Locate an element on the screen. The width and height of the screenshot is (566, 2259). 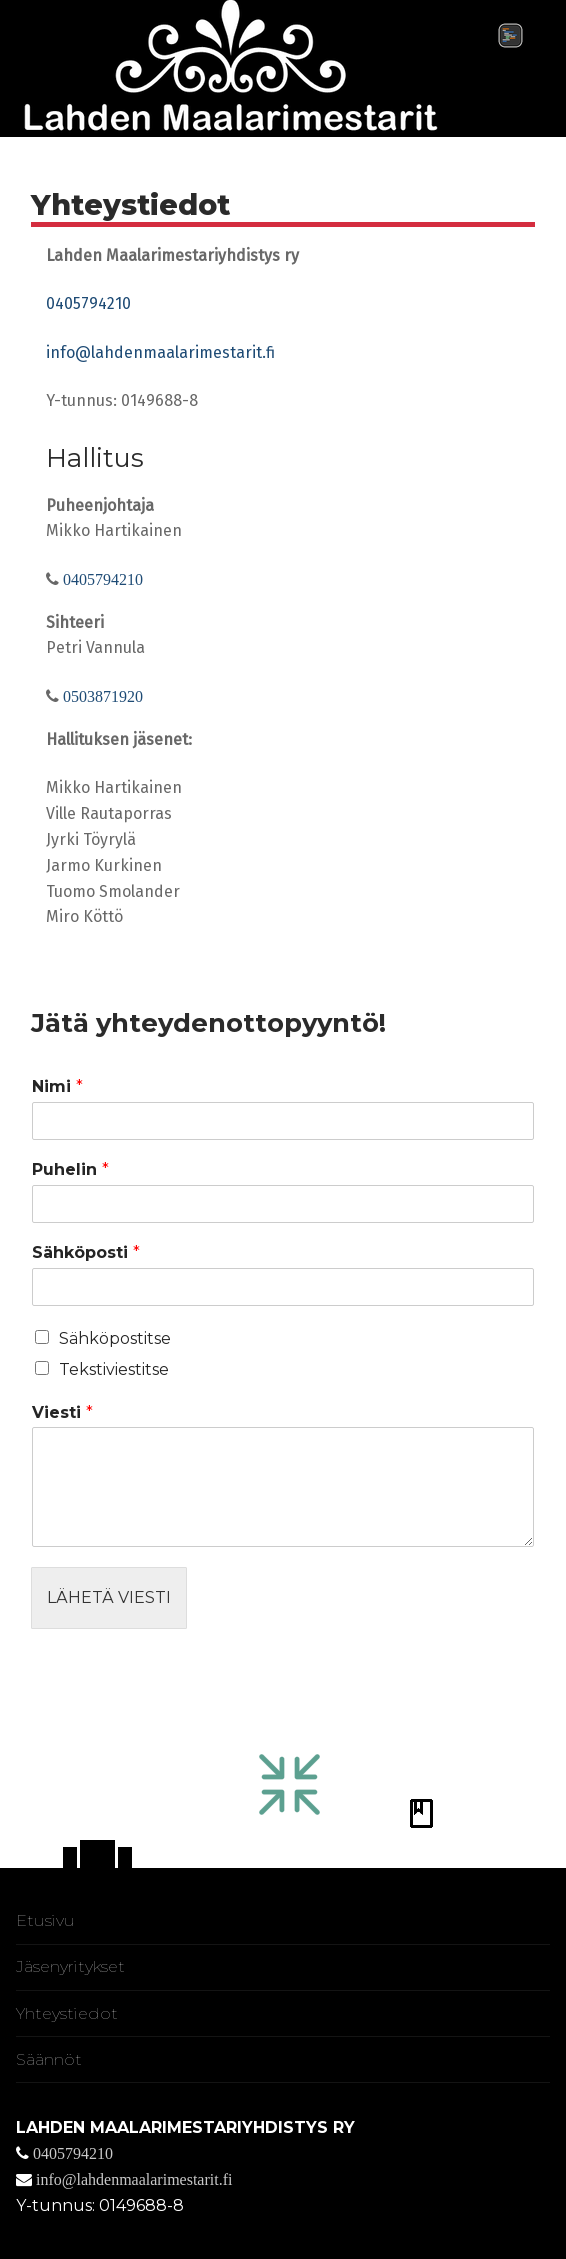
access your classes or courses is located at coordinates (421, 1813).